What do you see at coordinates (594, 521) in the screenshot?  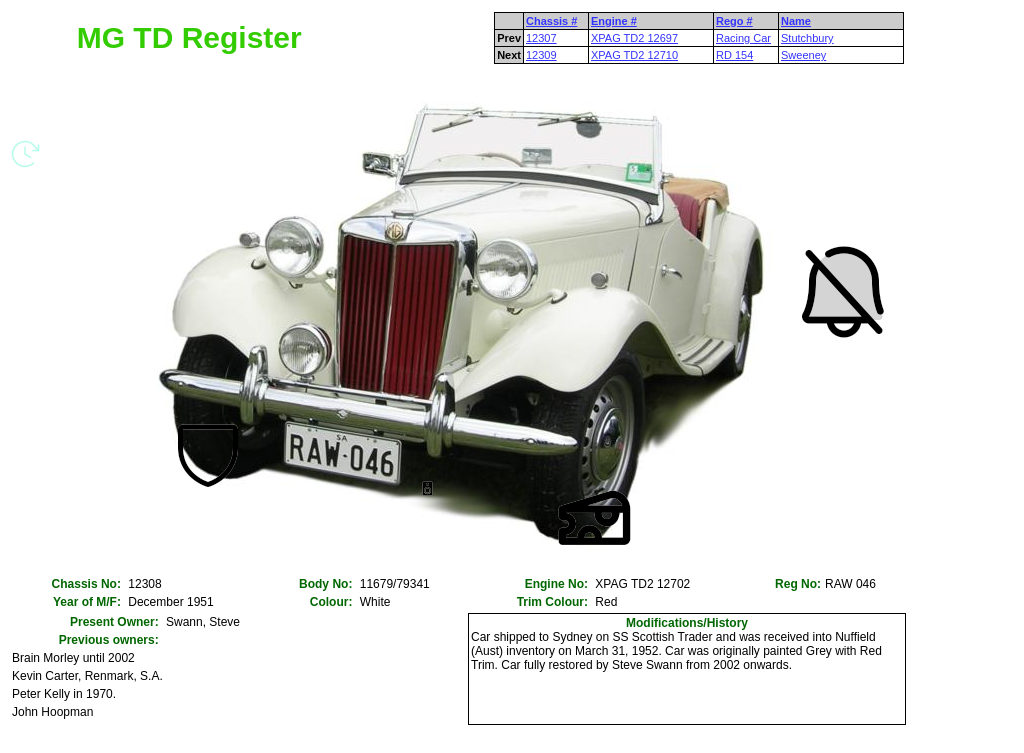 I see `indicates dairy or cheese product category` at bounding box center [594, 521].